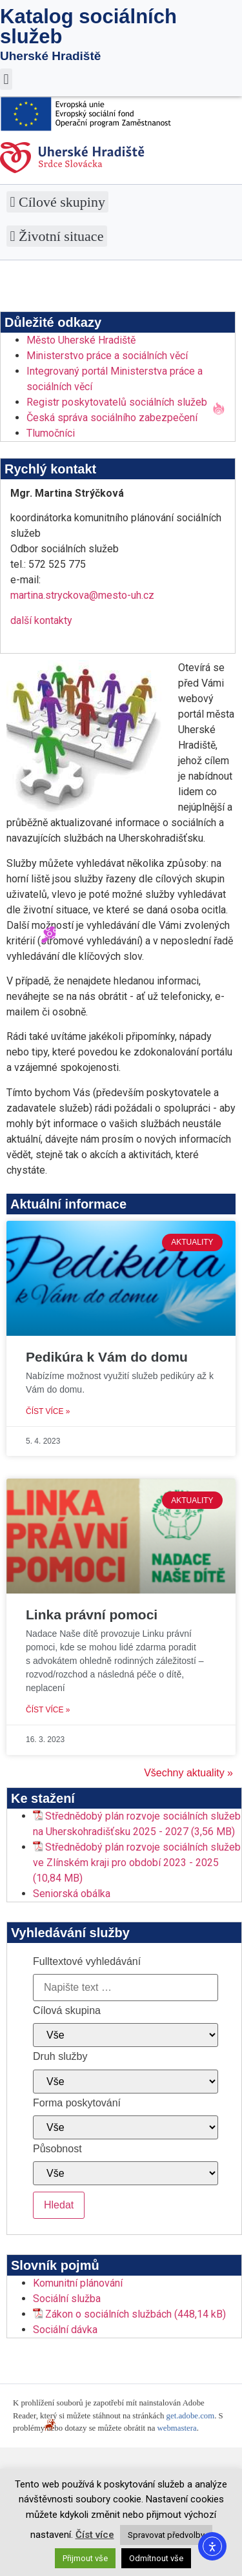 The height and width of the screenshot is (2576, 242). I want to click on activate fire vision or heat detection mode, so click(218, 408).